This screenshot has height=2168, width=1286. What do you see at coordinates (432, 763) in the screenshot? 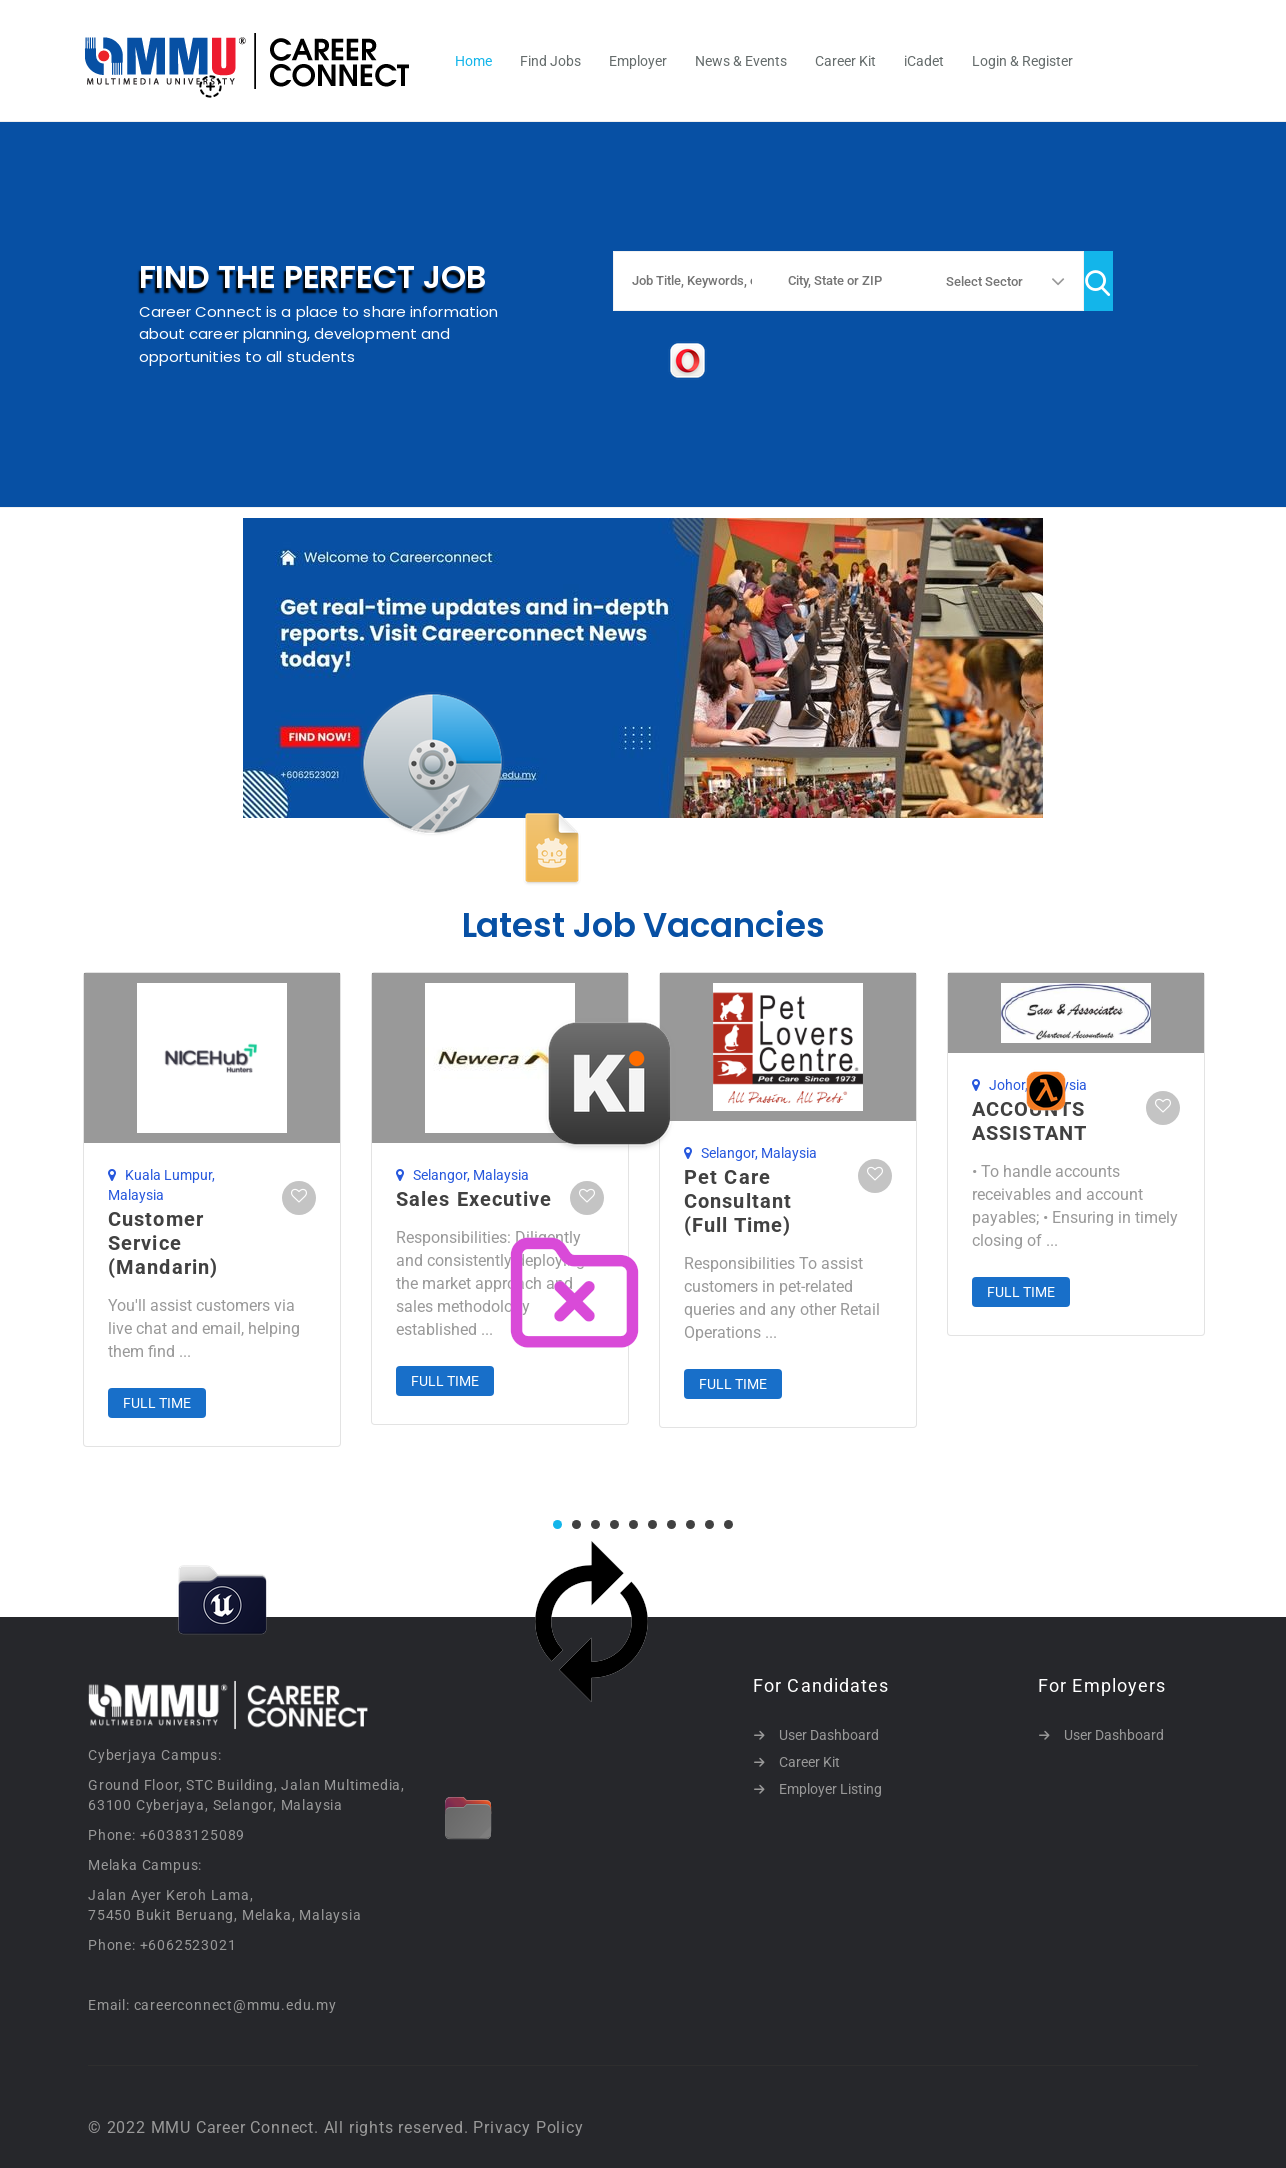
I see `access disk partition settings` at bounding box center [432, 763].